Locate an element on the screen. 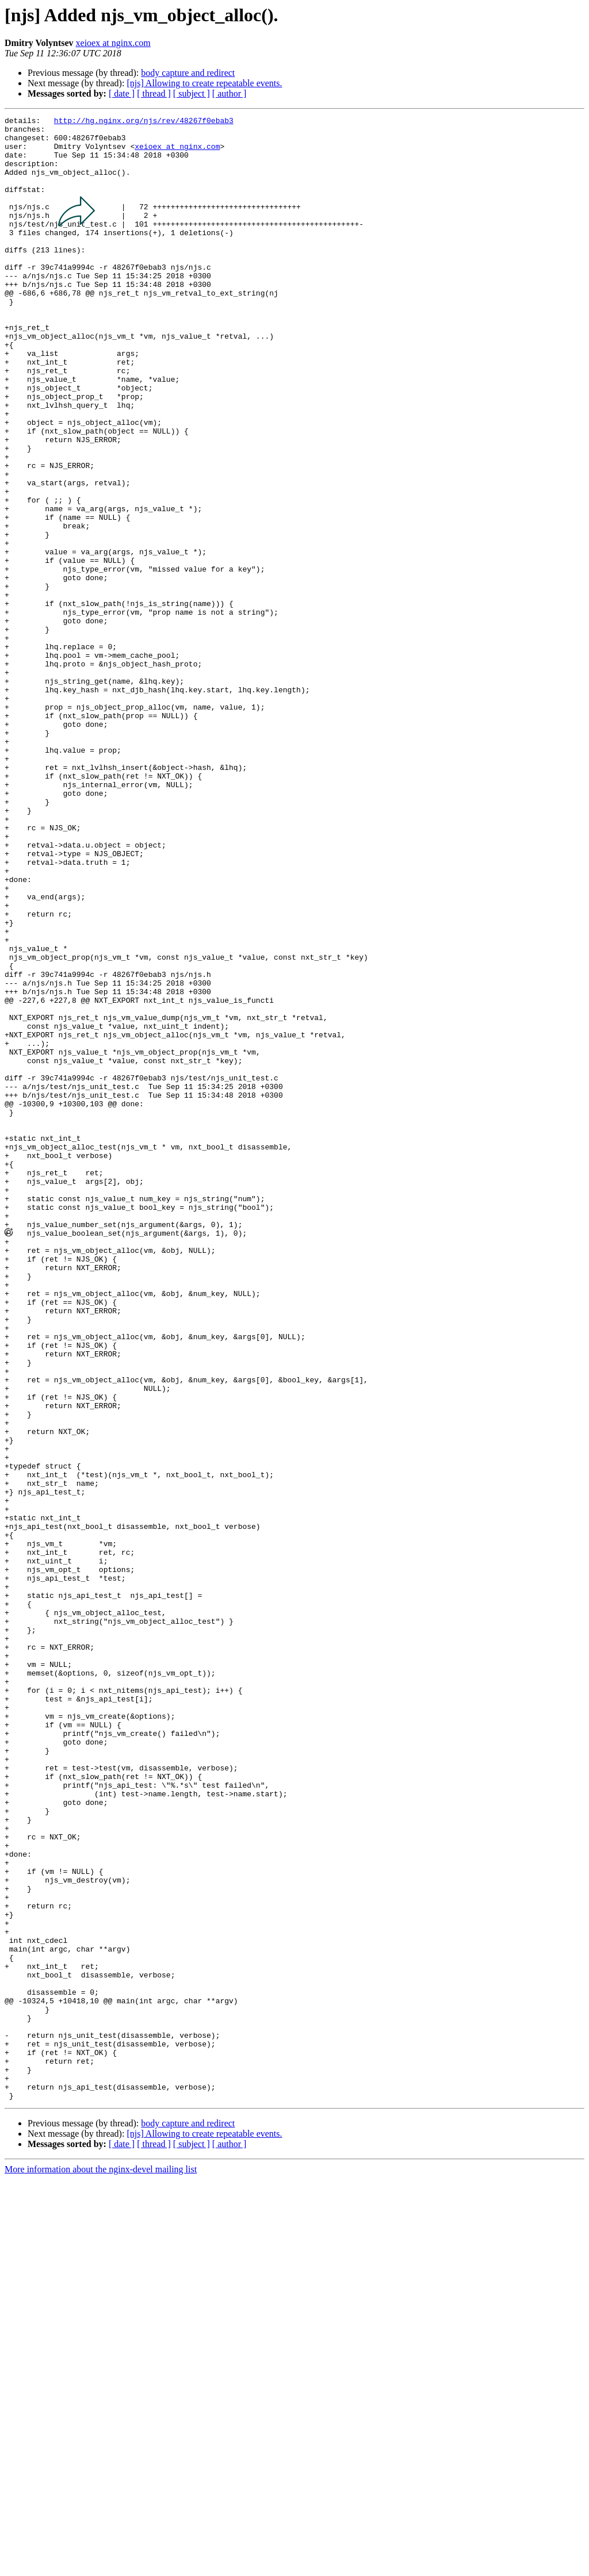  share this content is located at coordinates (77, 213).